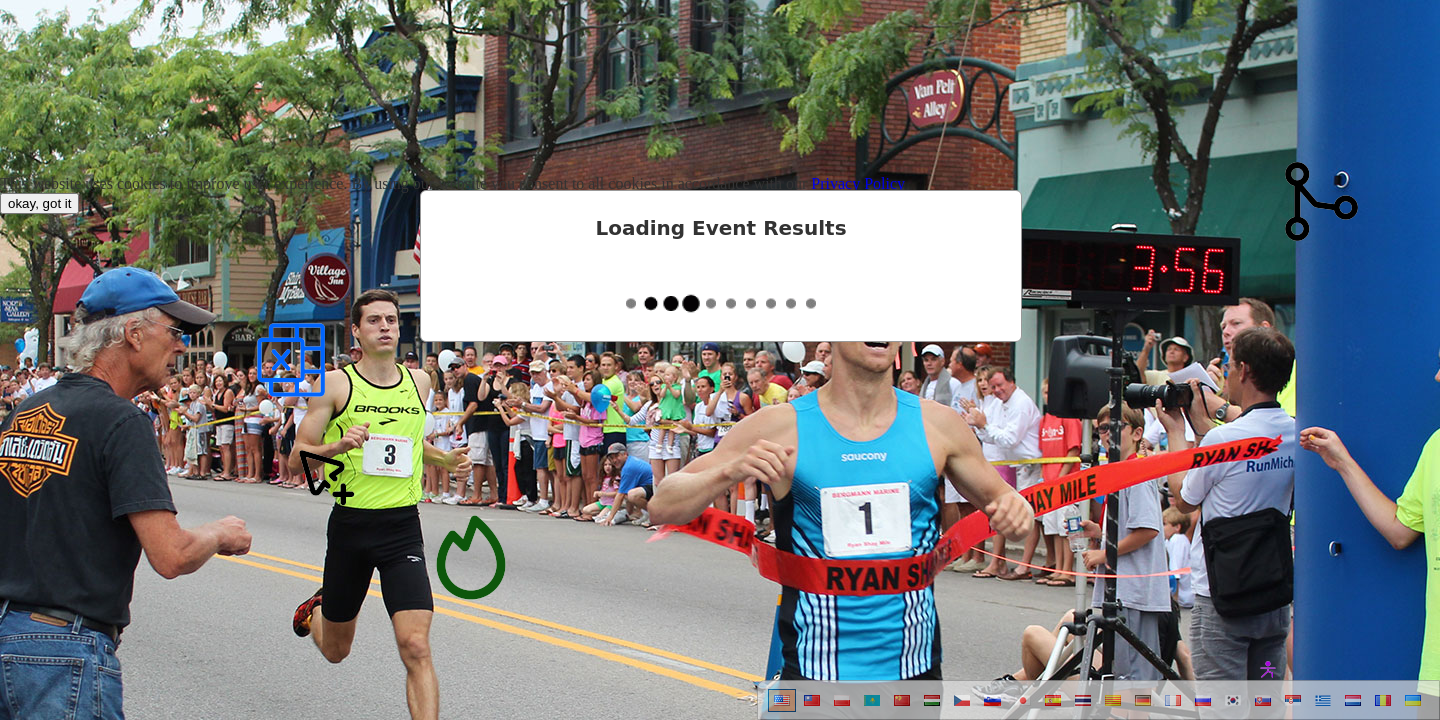 This screenshot has width=1440, height=720. Describe the element at coordinates (471, 559) in the screenshot. I see `indicates trending or popular content` at that location.